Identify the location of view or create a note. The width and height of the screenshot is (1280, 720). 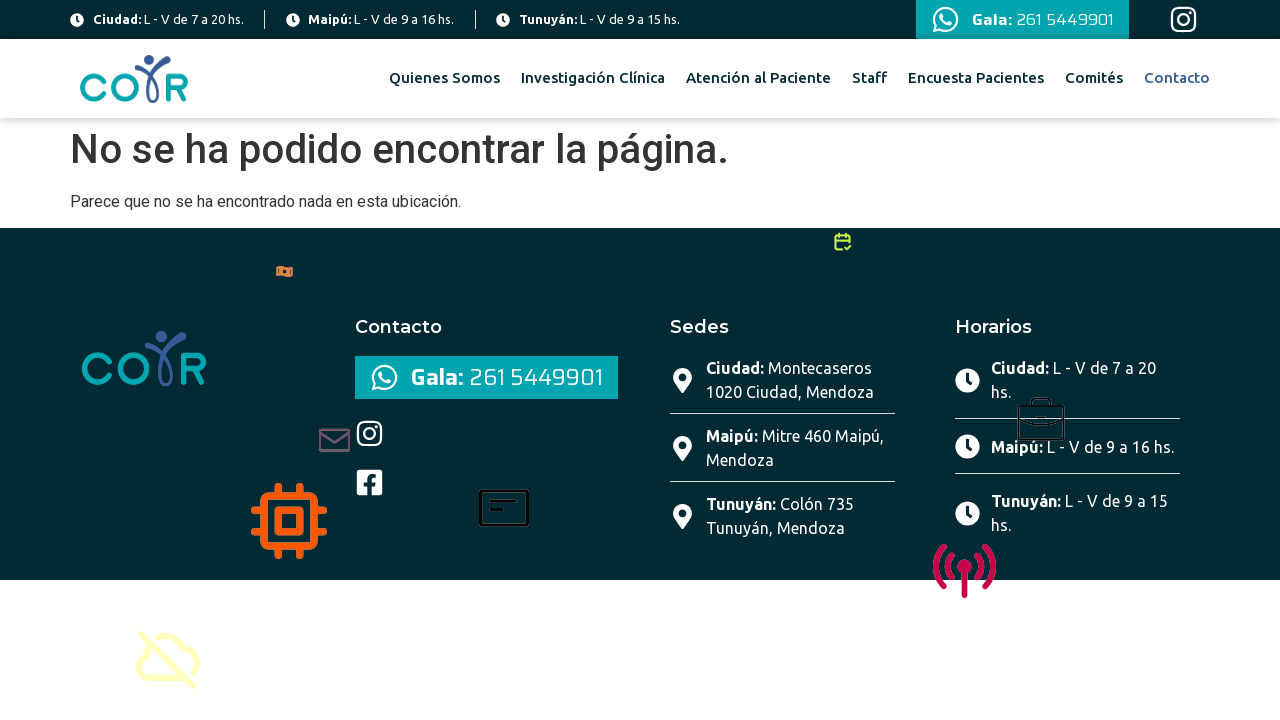
(504, 508).